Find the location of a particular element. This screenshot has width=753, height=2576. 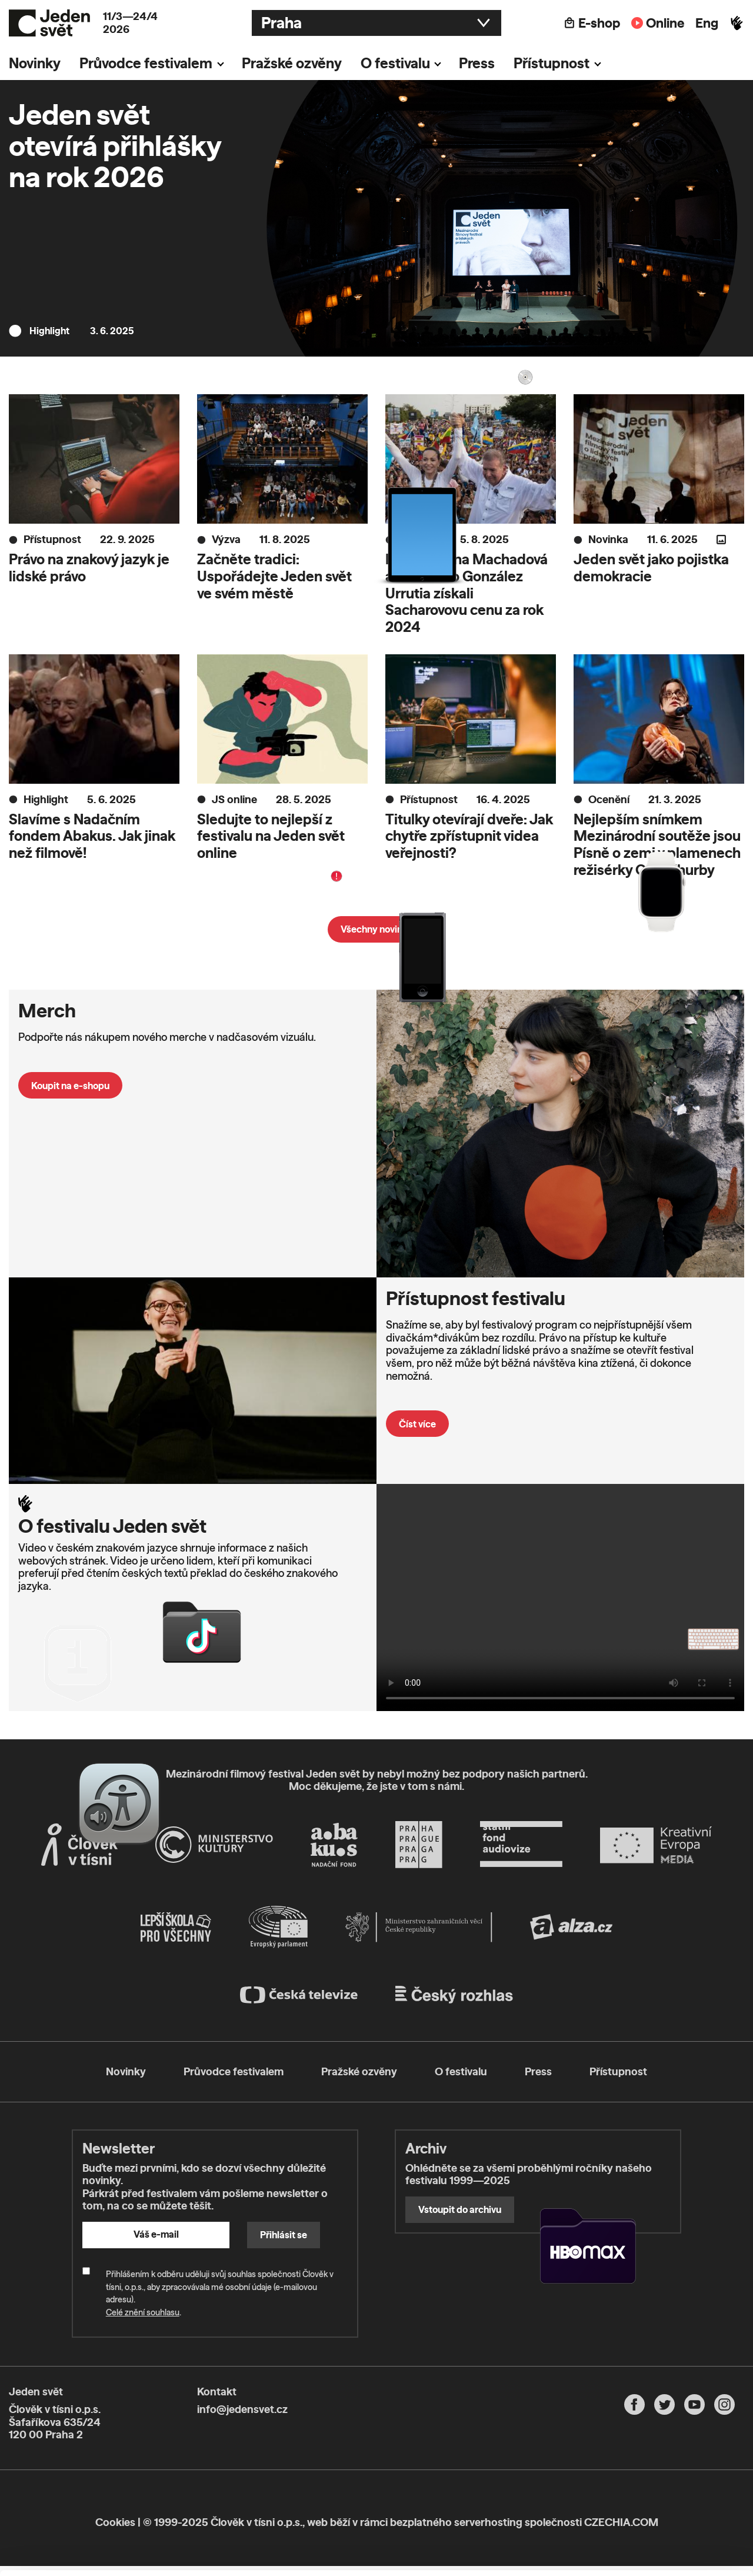

open folder containing TikTok downloads is located at coordinates (201, 1634).